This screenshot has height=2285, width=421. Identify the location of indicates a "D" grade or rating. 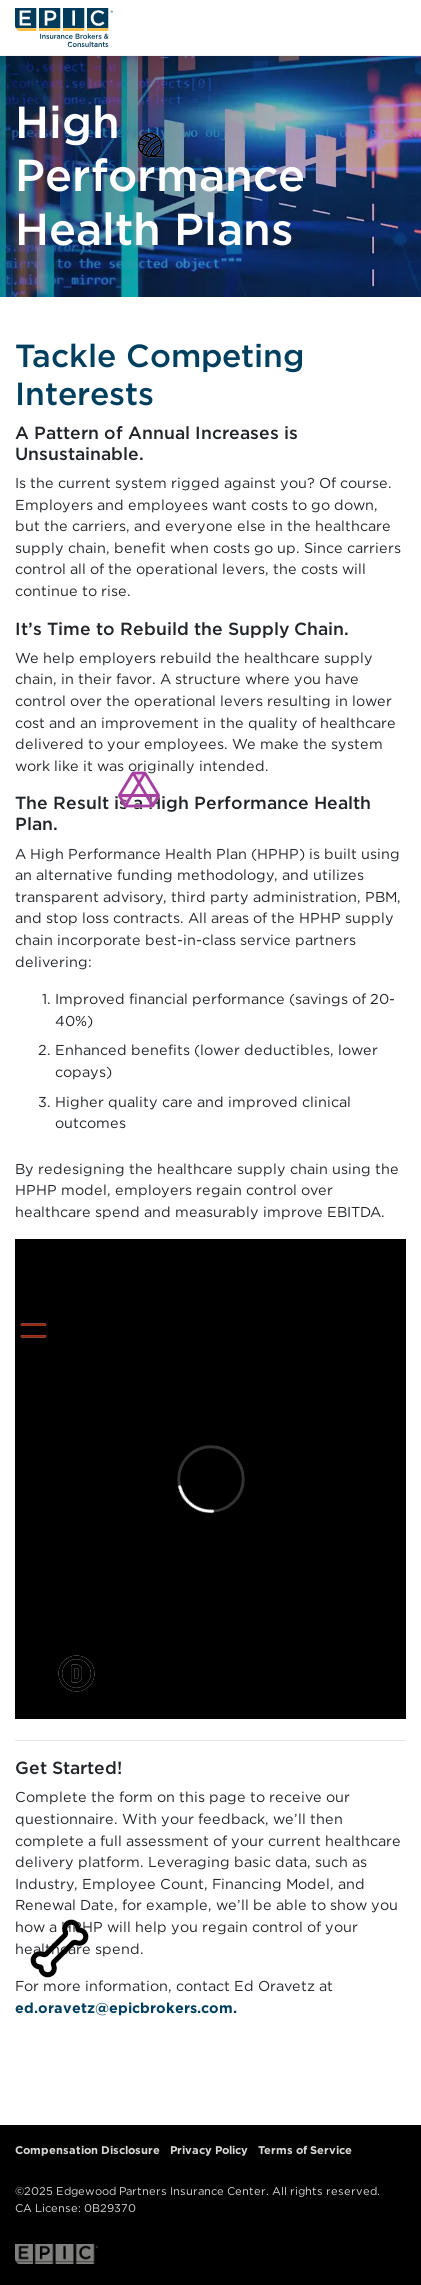
(76, 1673).